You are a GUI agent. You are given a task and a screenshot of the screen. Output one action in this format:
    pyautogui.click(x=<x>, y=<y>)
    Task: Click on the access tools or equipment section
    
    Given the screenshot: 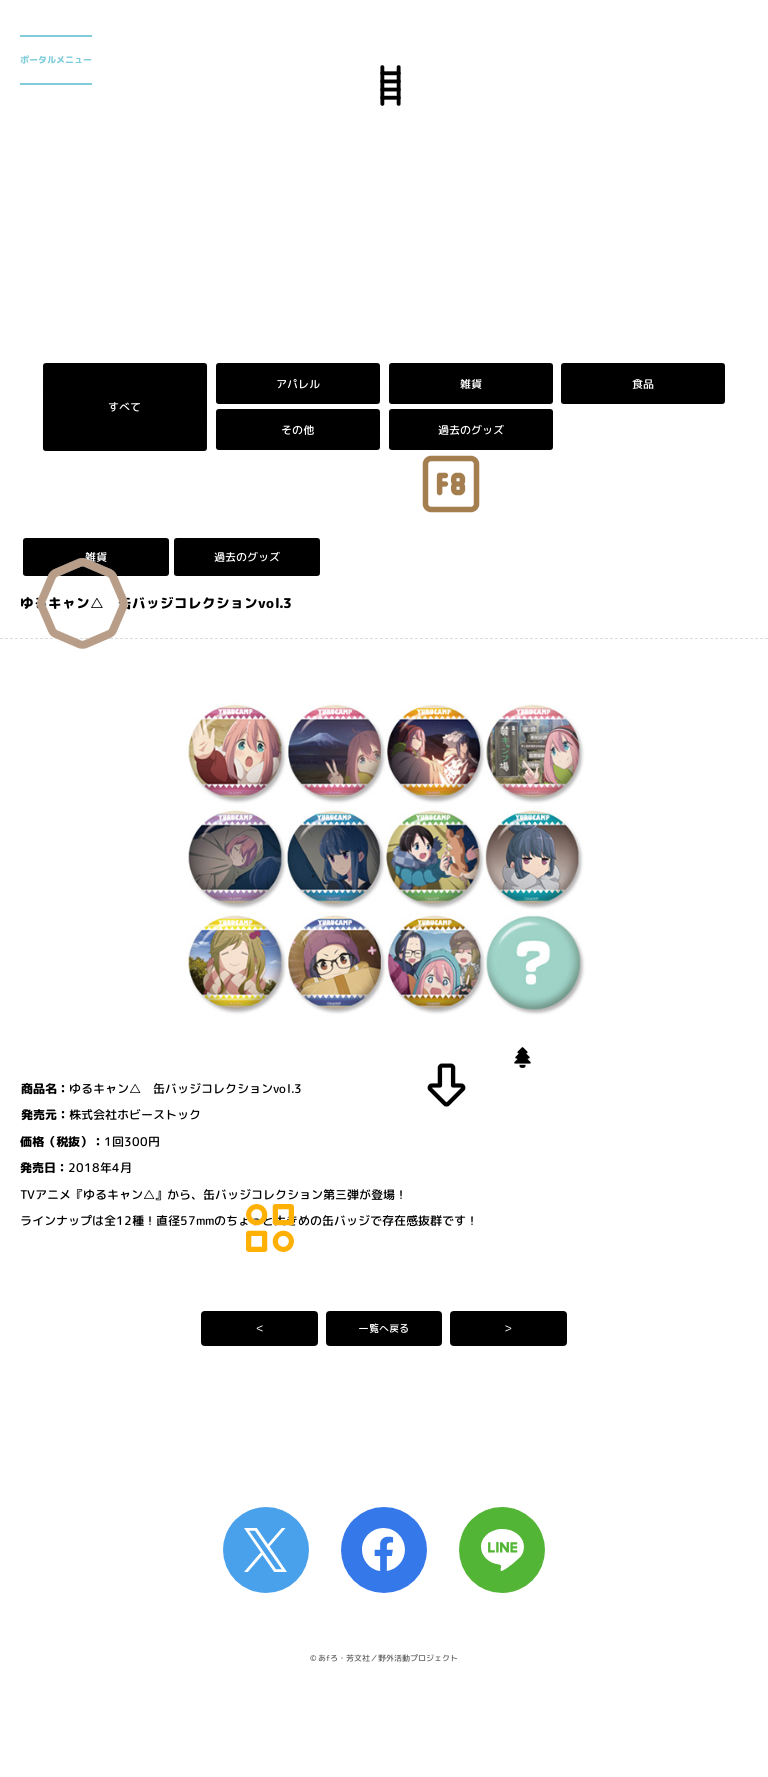 What is the action you would take?
    pyautogui.click(x=390, y=85)
    